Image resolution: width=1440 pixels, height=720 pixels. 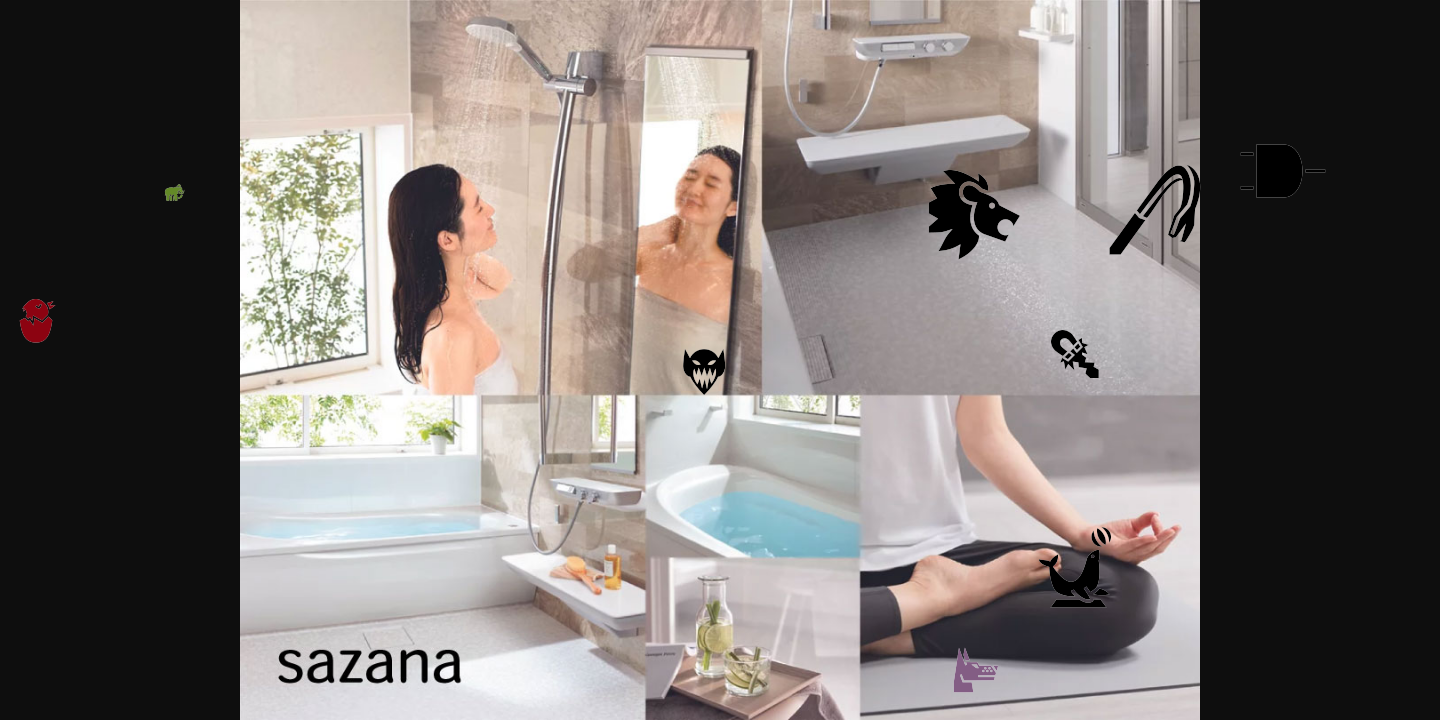 What do you see at coordinates (1283, 171) in the screenshot?
I see `represents an AND logic gate in a circuit diagram` at bounding box center [1283, 171].